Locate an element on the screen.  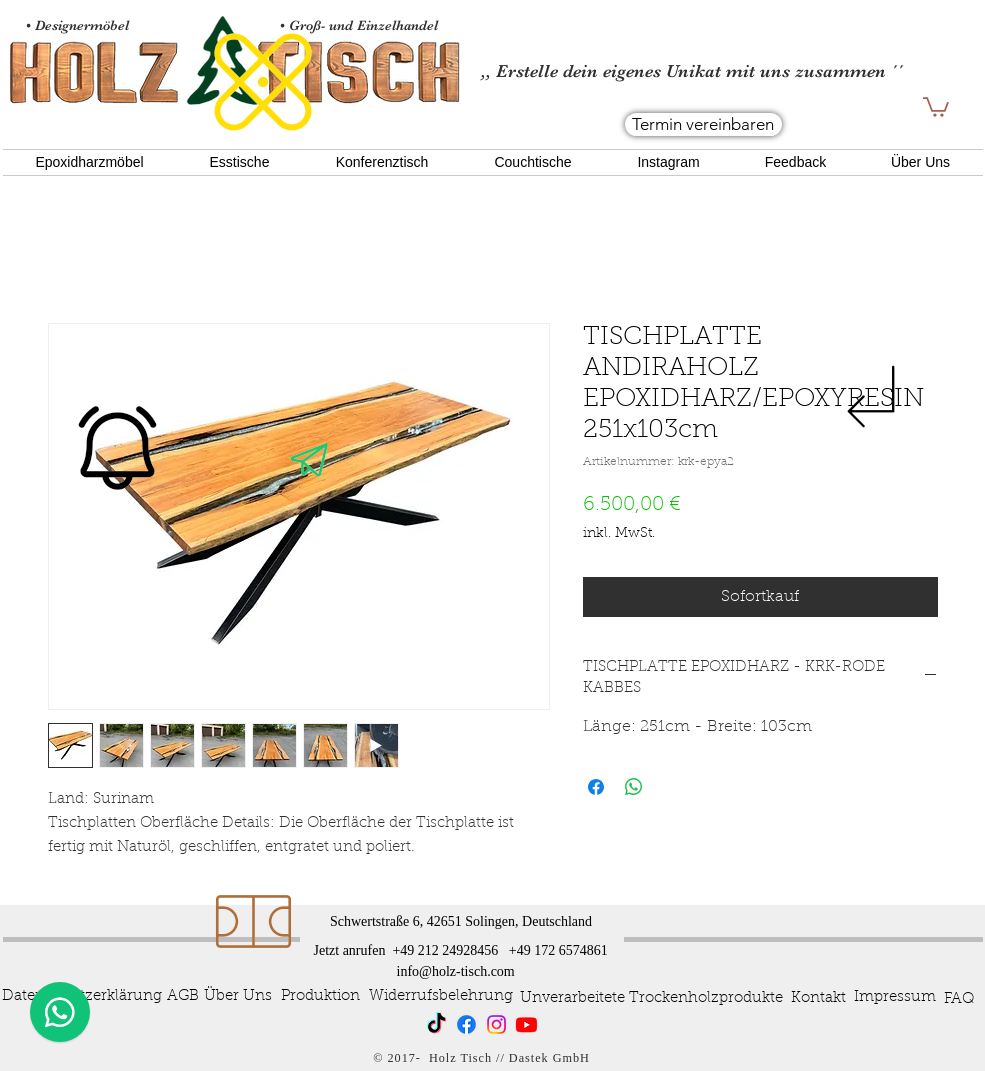
view basketball court availability is located at coordinates (253, 921).